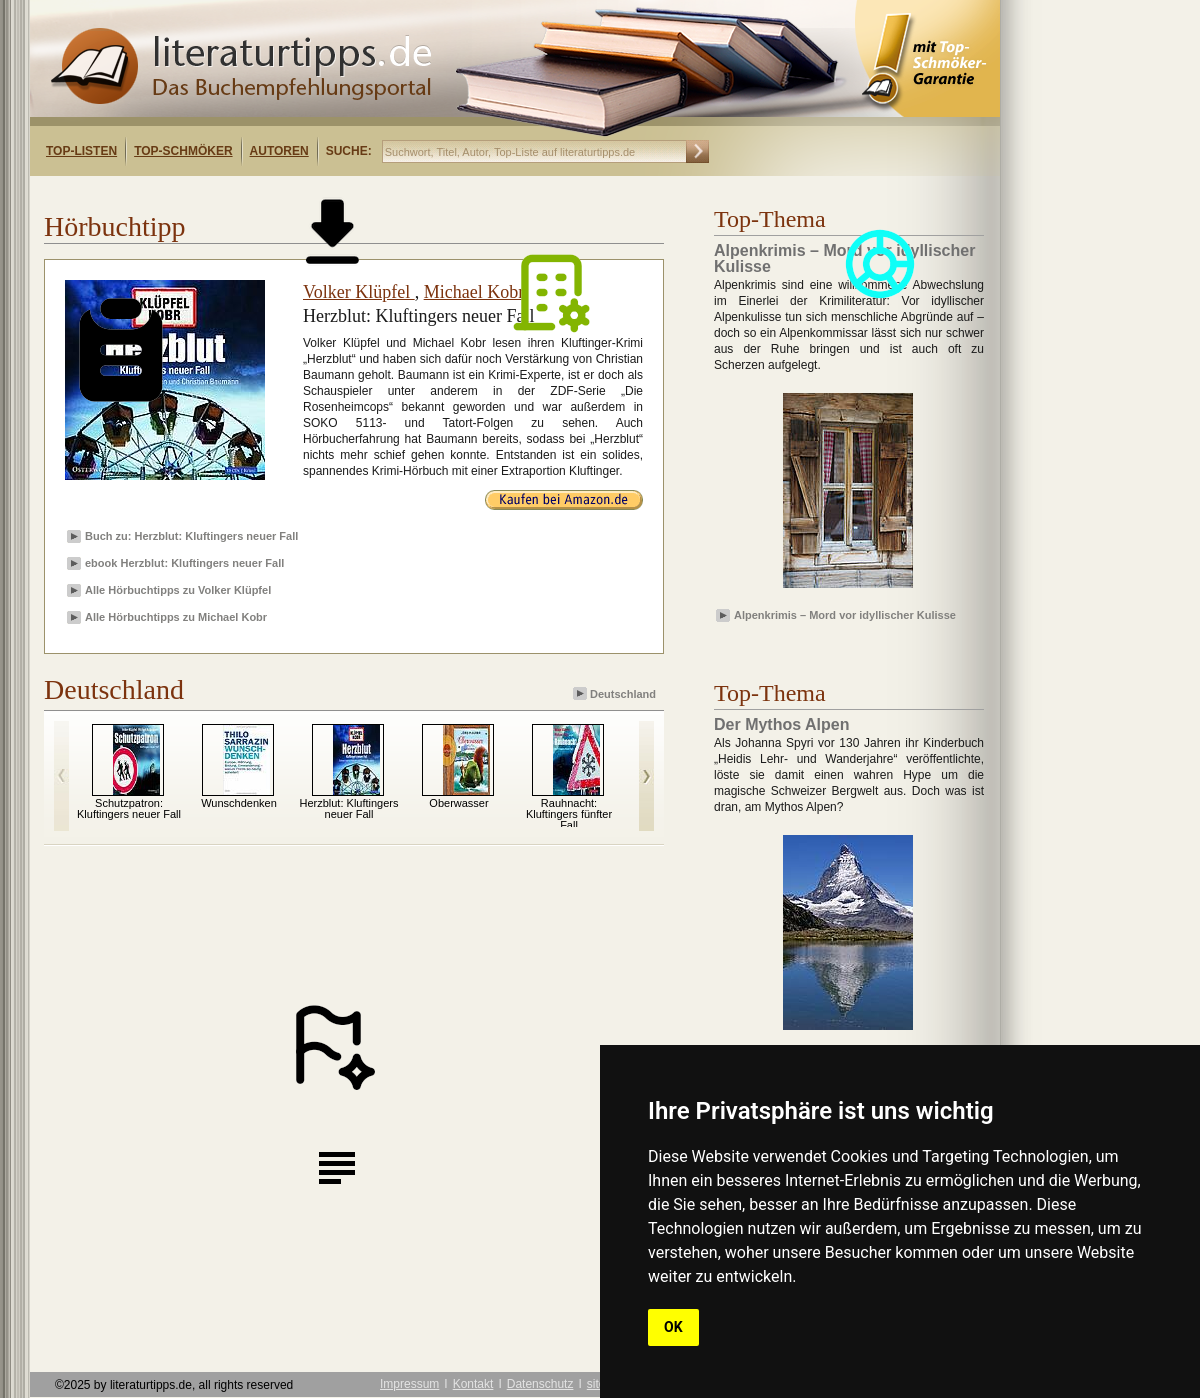 The height and width of the screenshot is (1398, 1200). I want to click on view data breakdown in a donut chart, so click(880, 264).